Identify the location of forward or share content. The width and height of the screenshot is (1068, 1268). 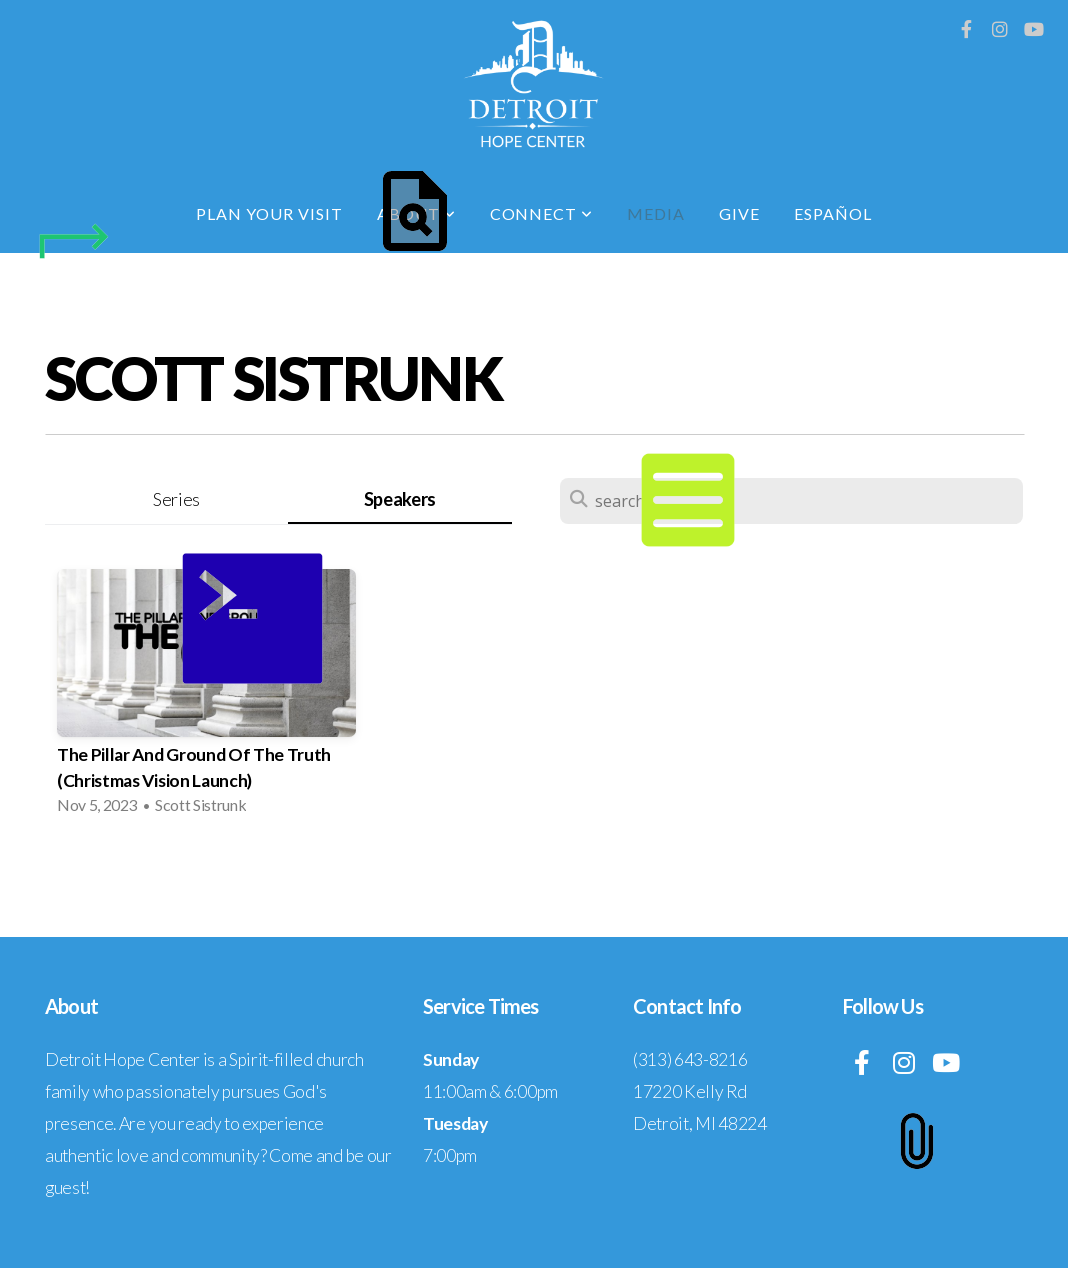
(73, 241).